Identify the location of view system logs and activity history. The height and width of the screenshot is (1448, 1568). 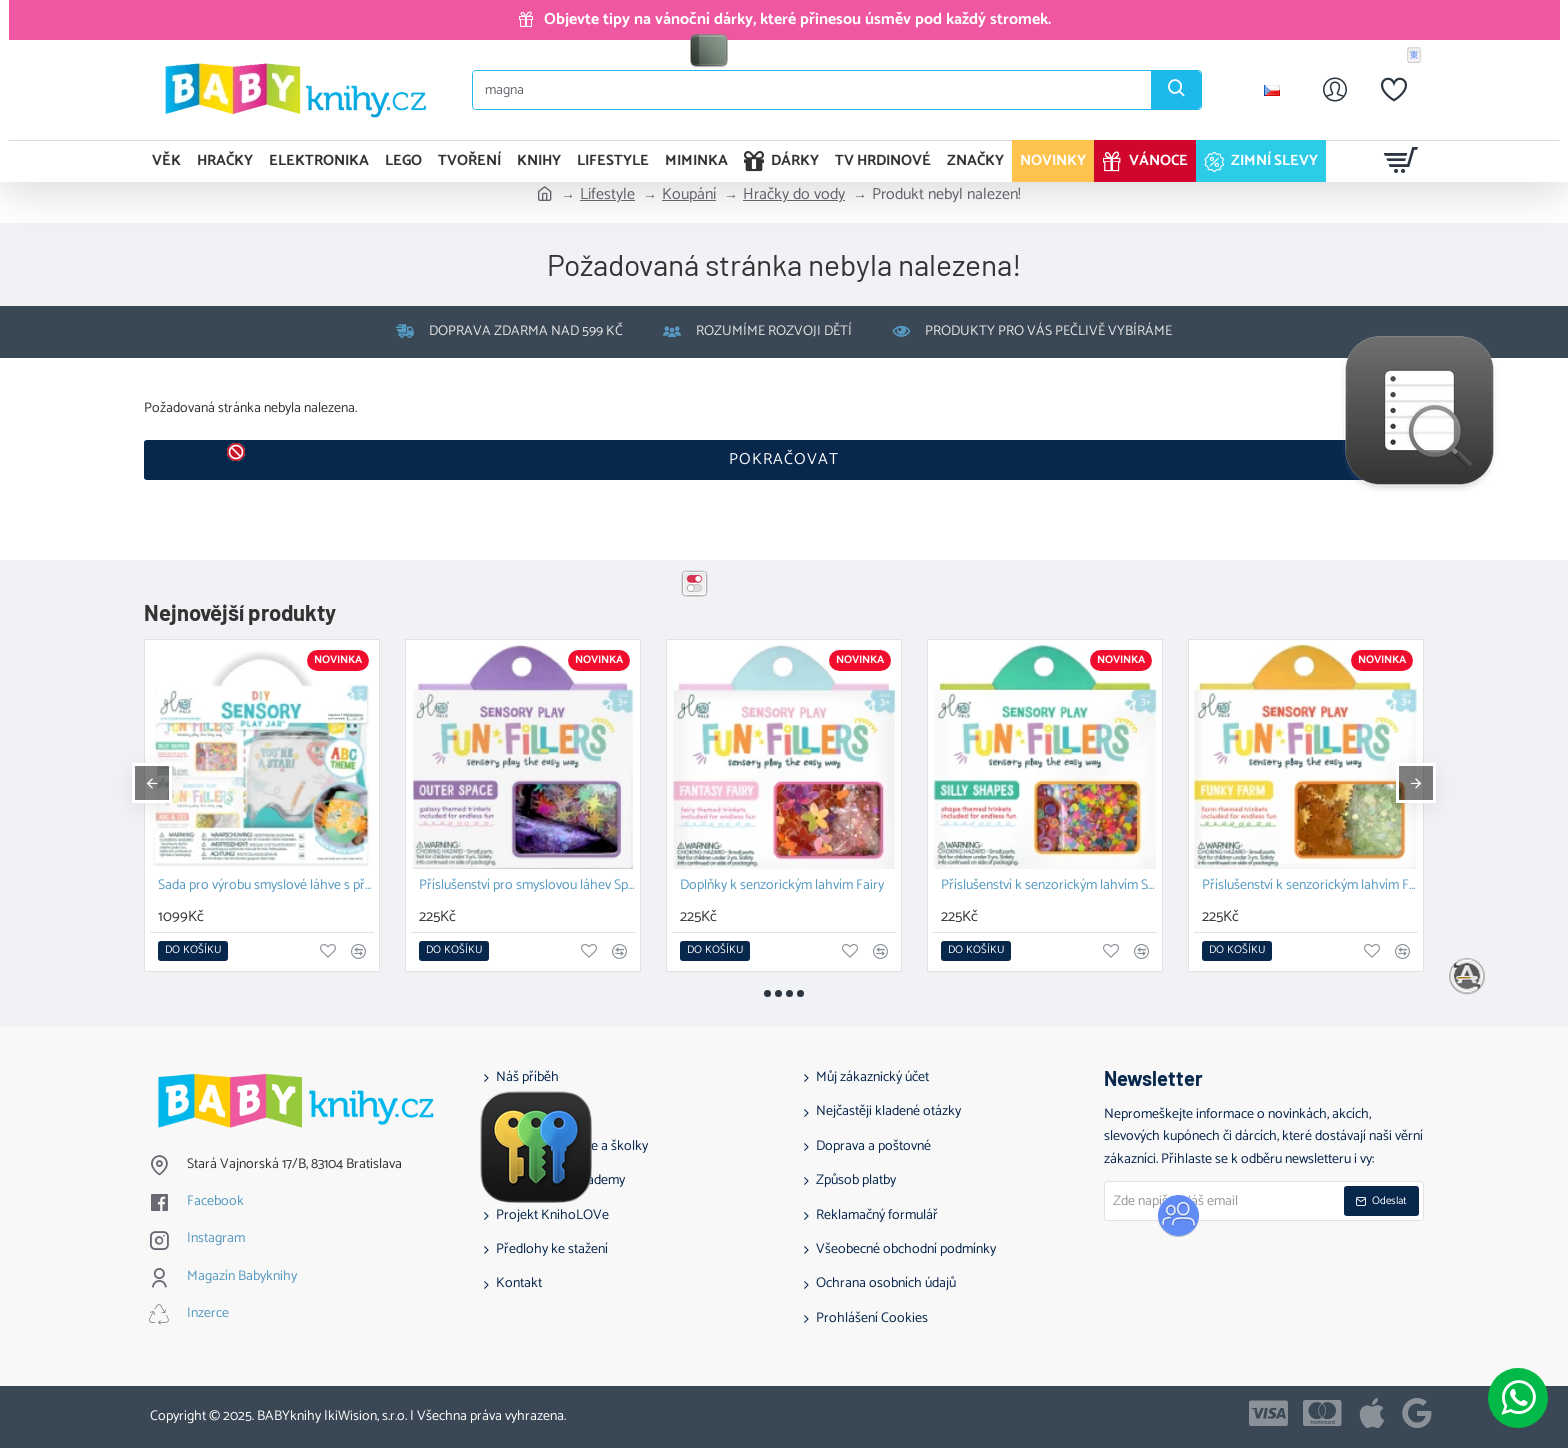
(1419, 410).